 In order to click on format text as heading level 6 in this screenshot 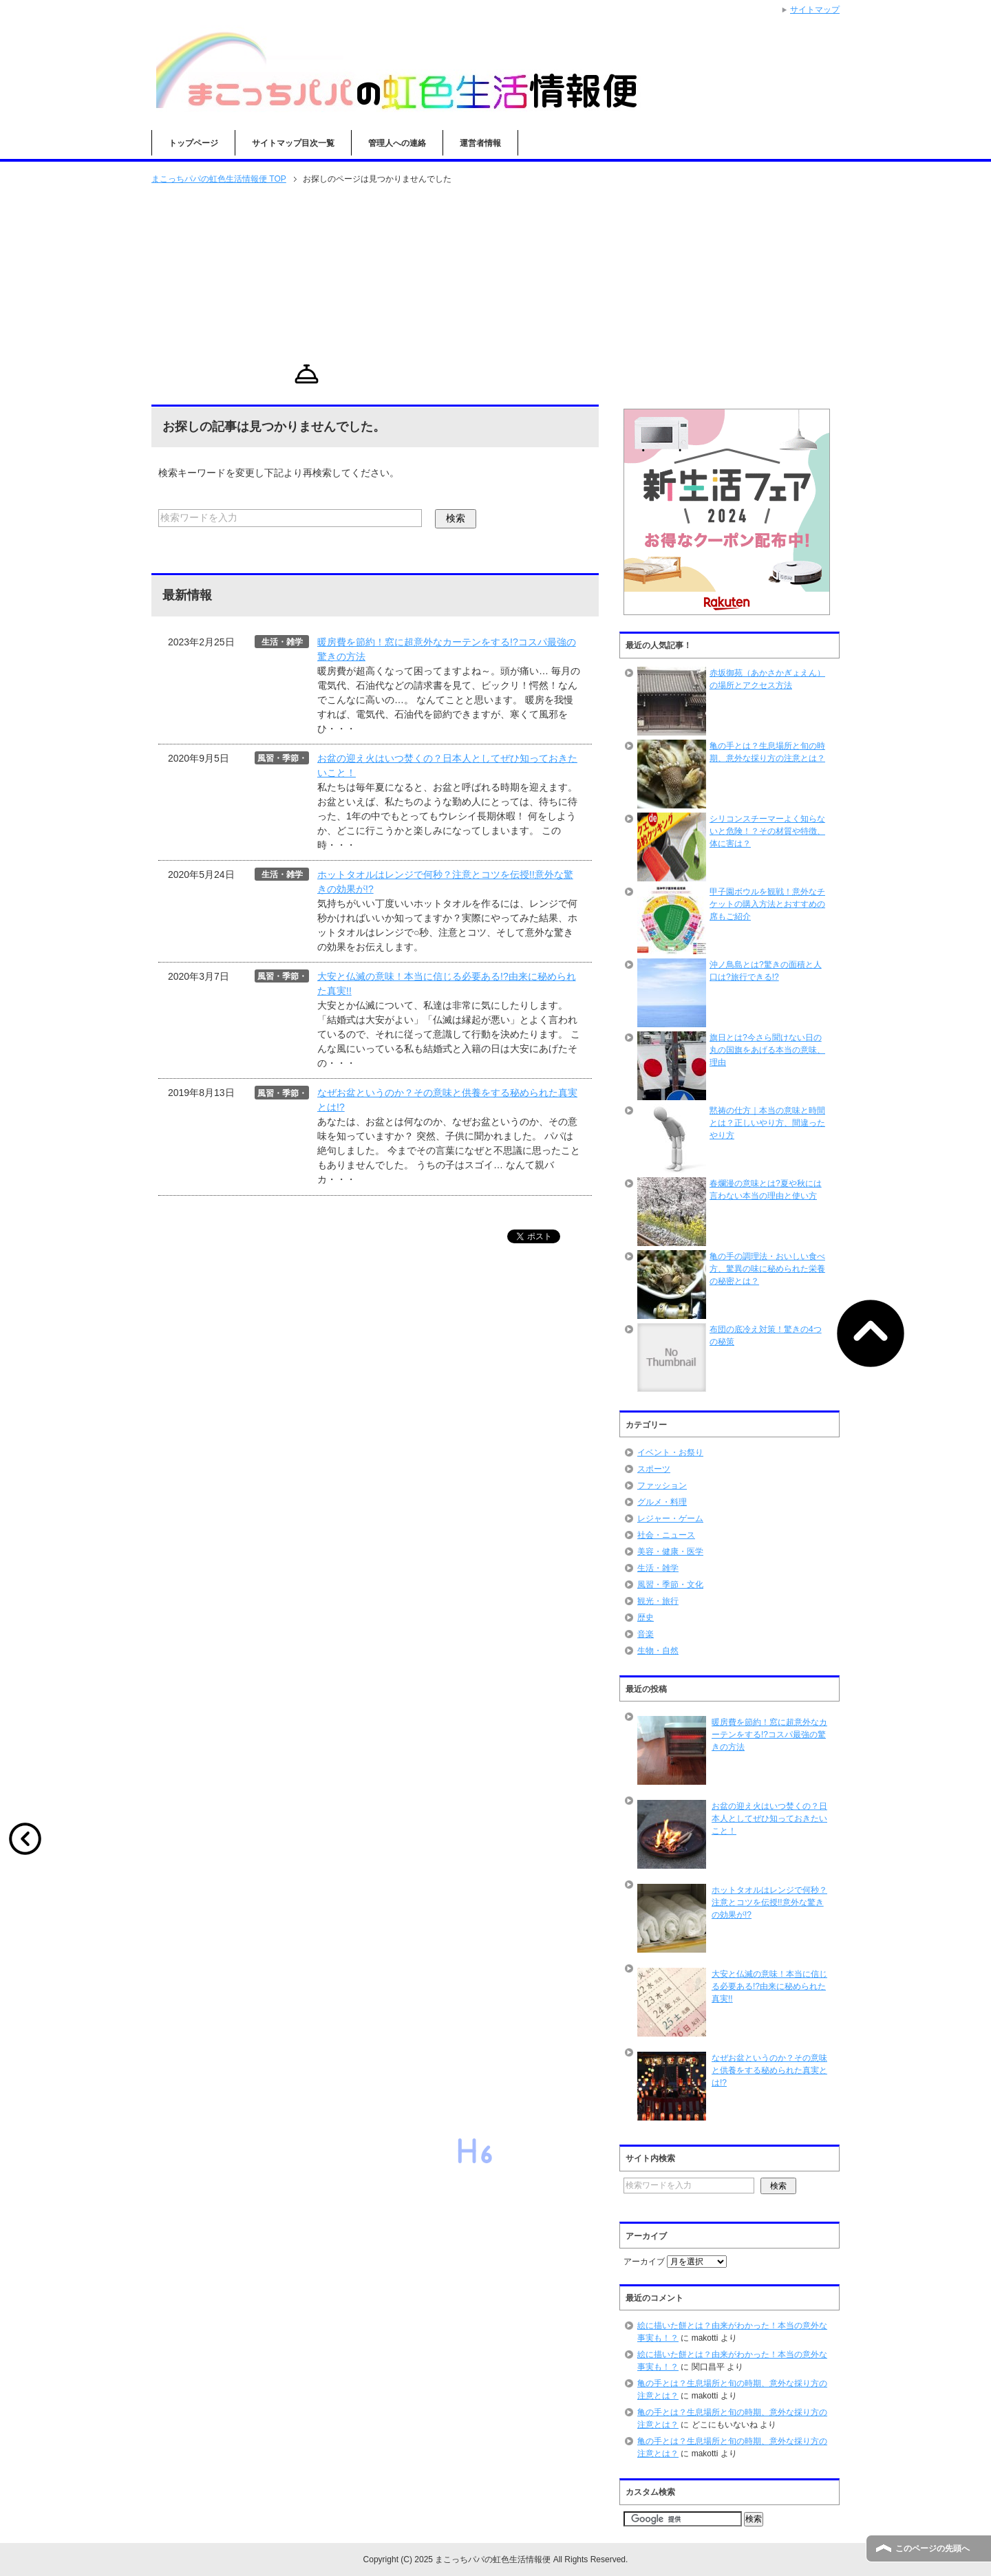, I will do `click(474, 2151)`.